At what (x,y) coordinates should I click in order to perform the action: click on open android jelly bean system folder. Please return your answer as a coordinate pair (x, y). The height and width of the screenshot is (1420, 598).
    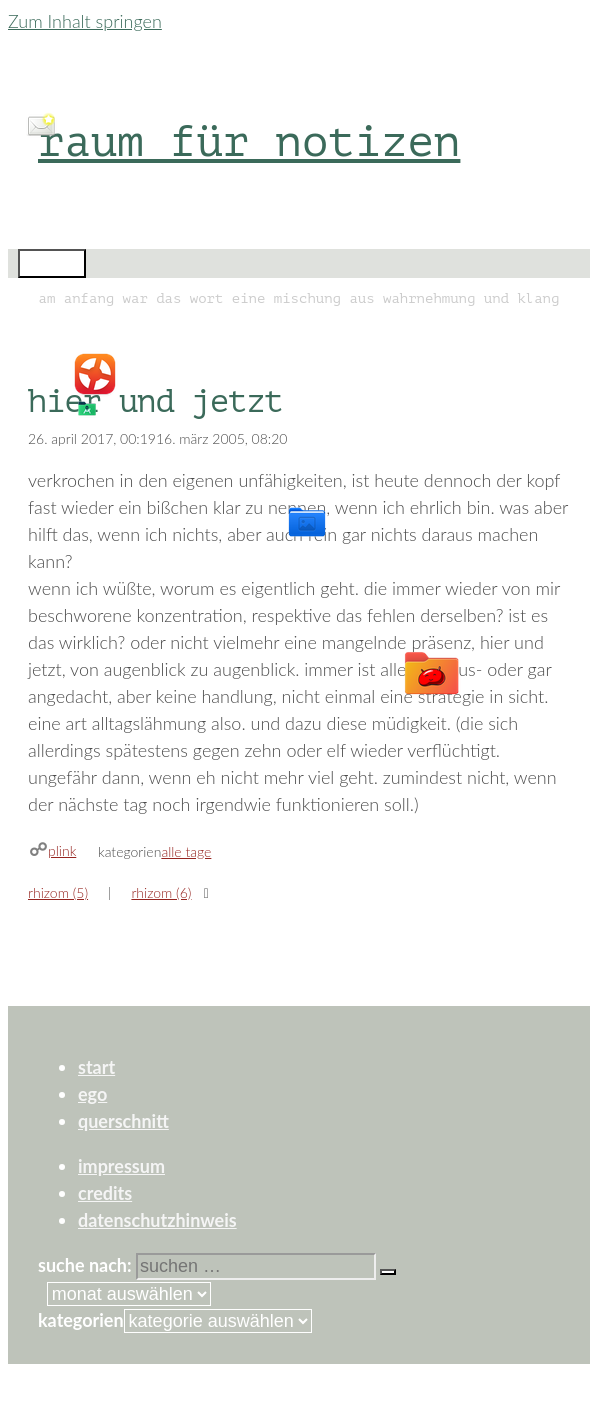
    Looking at the image, I should click on (431, 674).